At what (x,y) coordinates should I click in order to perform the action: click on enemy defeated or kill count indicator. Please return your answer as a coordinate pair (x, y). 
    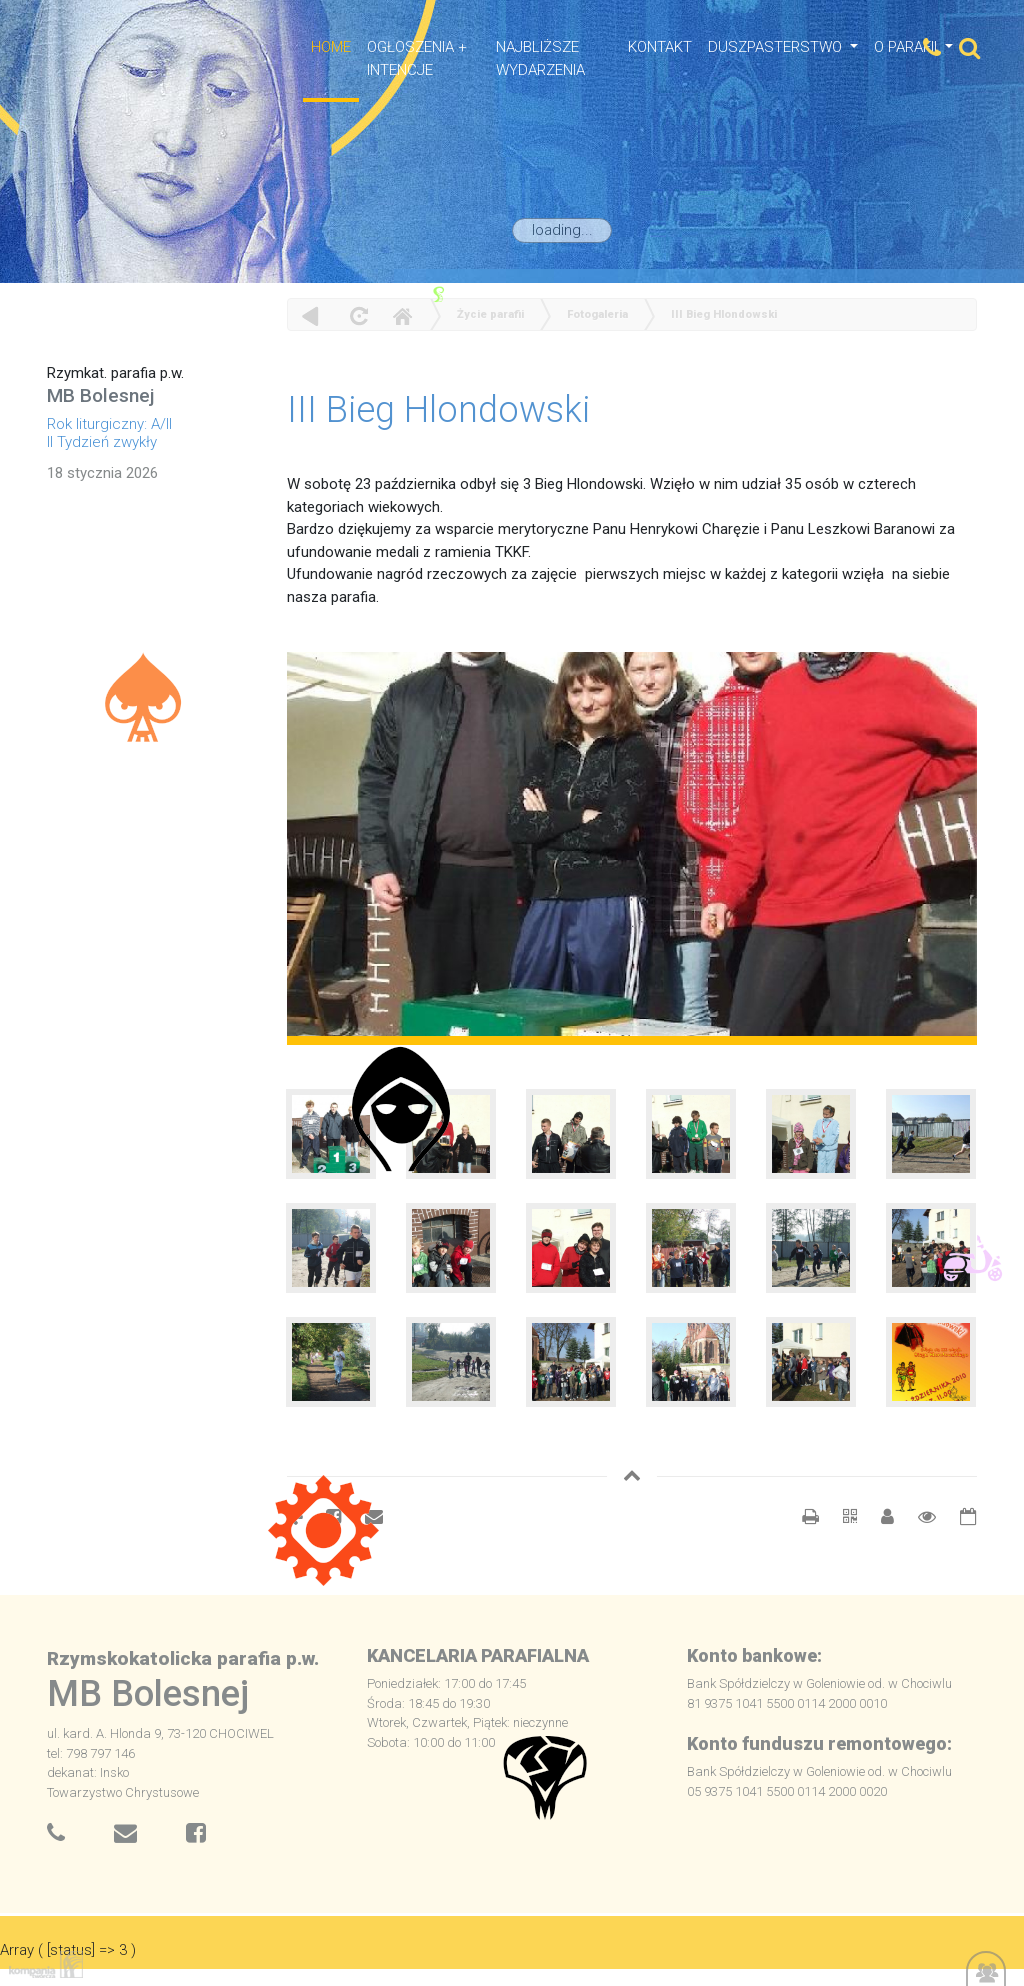
    Looking at the image, I should click on (545, 1777).